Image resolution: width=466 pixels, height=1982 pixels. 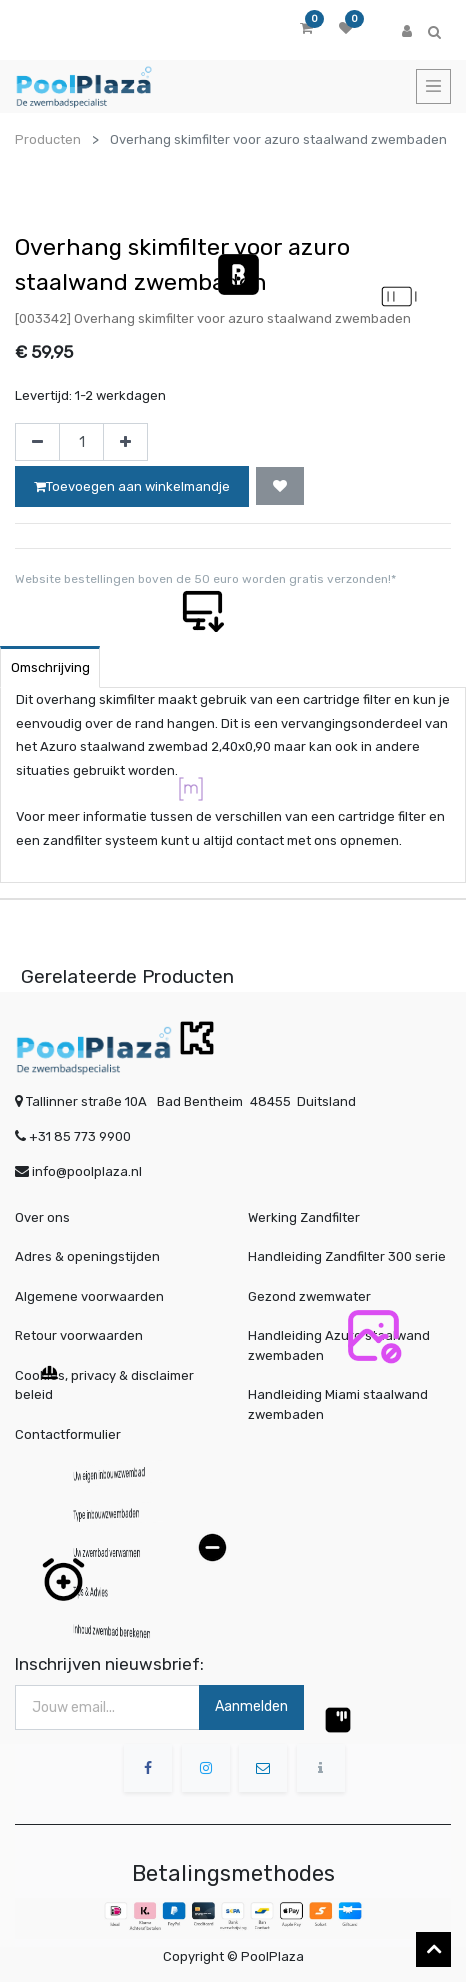 What do you see at coordinates (338, 1720) in the screenshot?
I see `align content to top-right corner` at bounding box center [338, 1720].